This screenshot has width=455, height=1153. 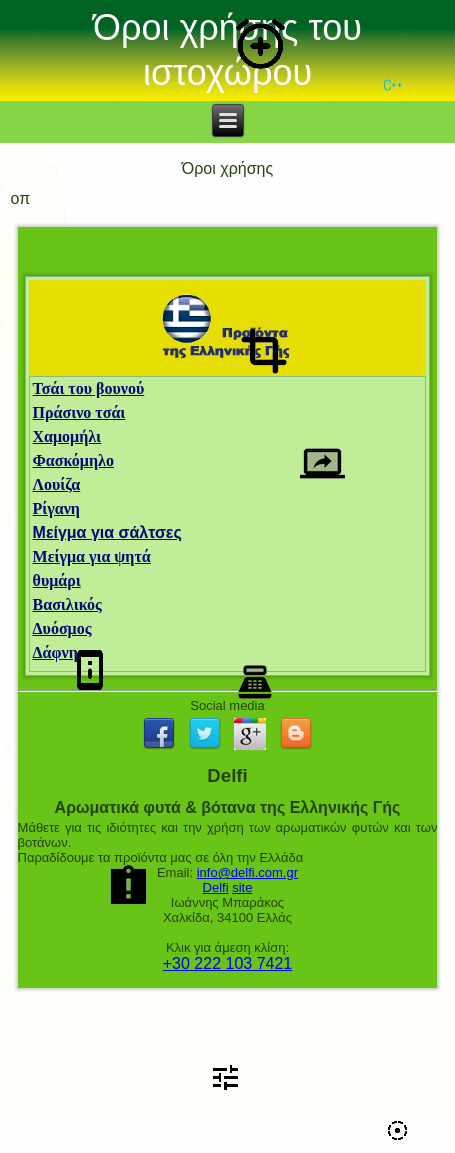 What do you see at coordinates (397, 1130) in the screenshot?
I see `apply tilt-shift blur effect to photo` at bounding box center [397, 1130].